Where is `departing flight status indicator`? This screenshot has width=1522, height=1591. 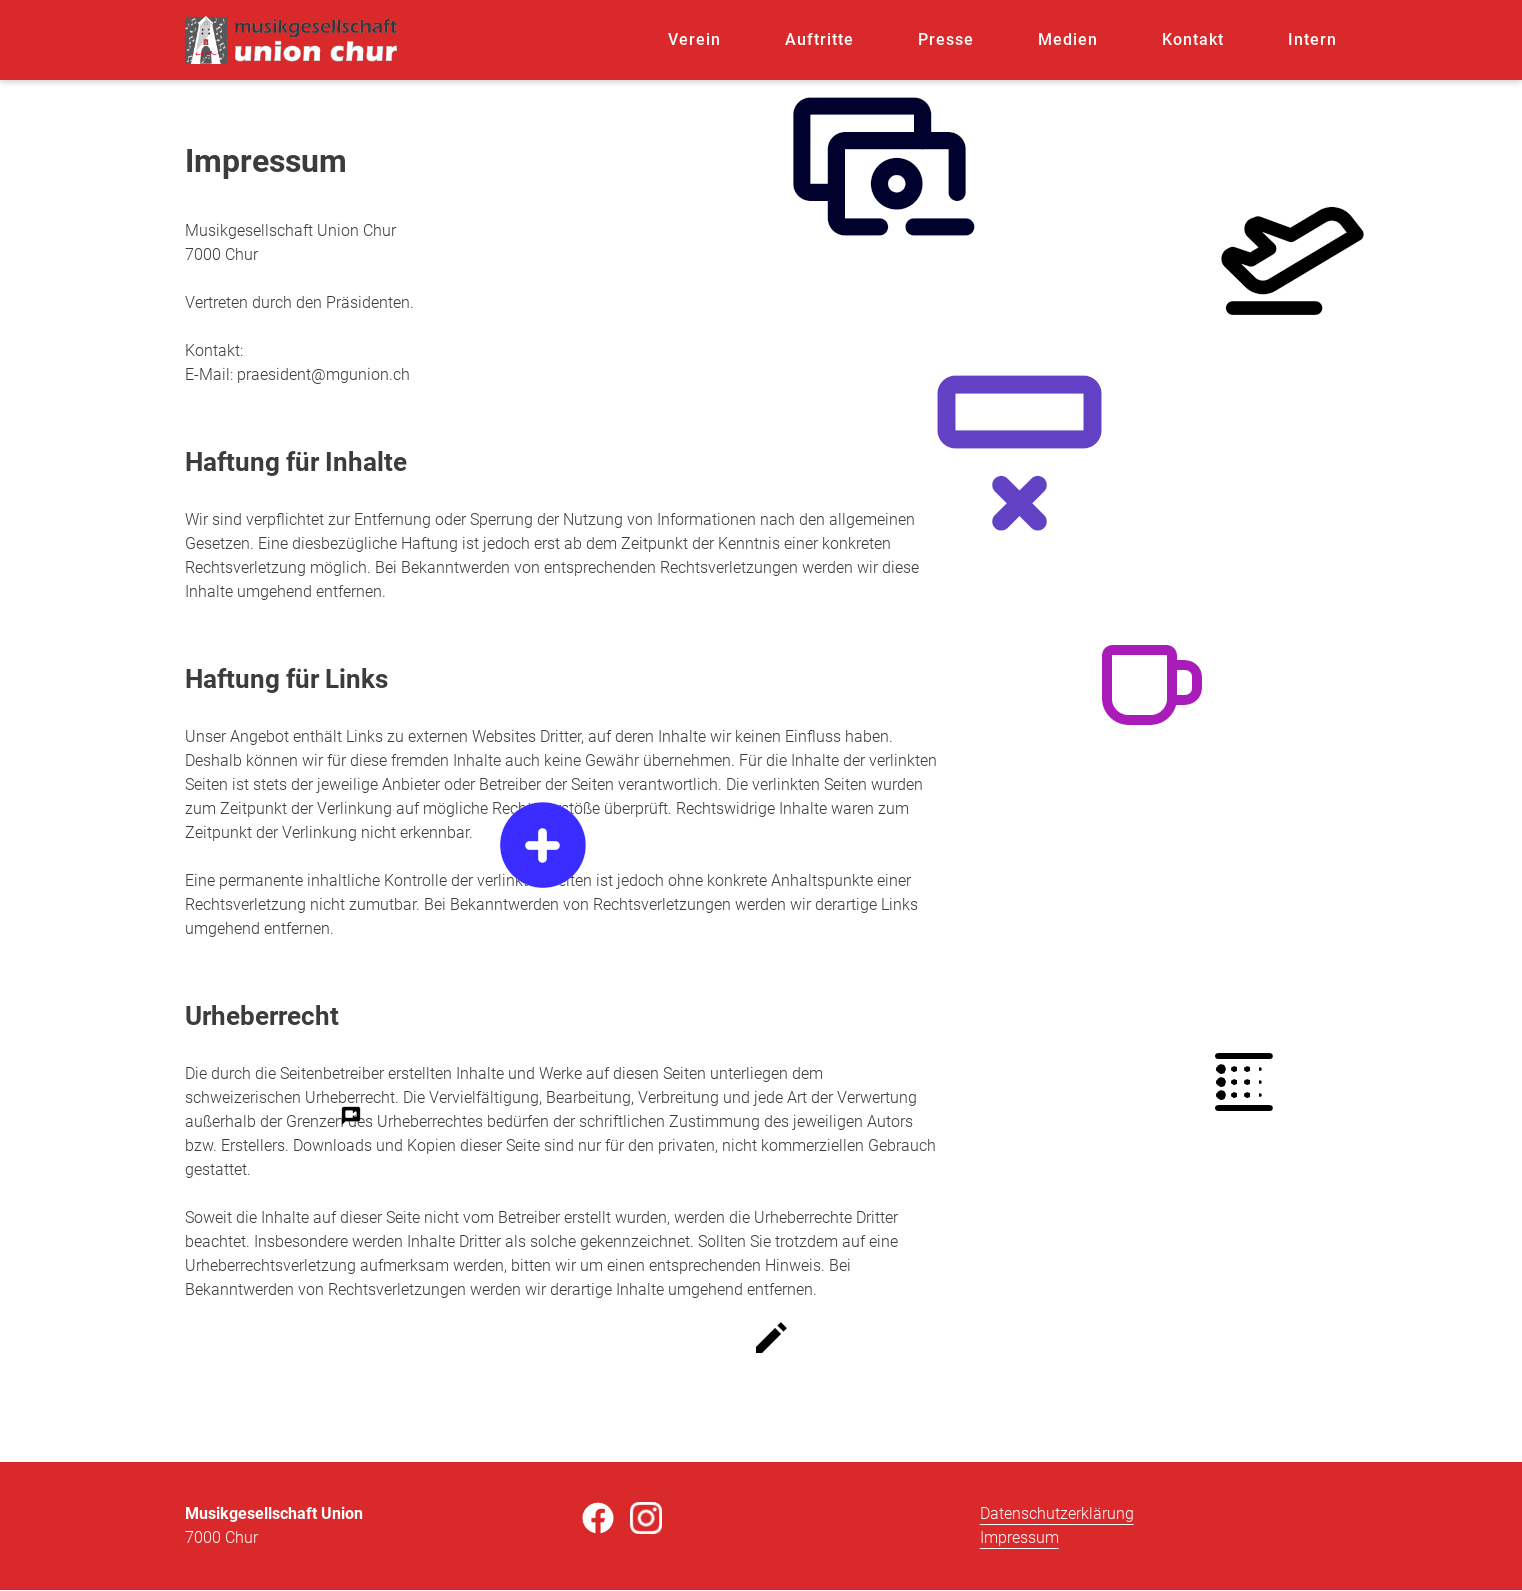
departing flight status indicator is located at coordinates (1292, 257).